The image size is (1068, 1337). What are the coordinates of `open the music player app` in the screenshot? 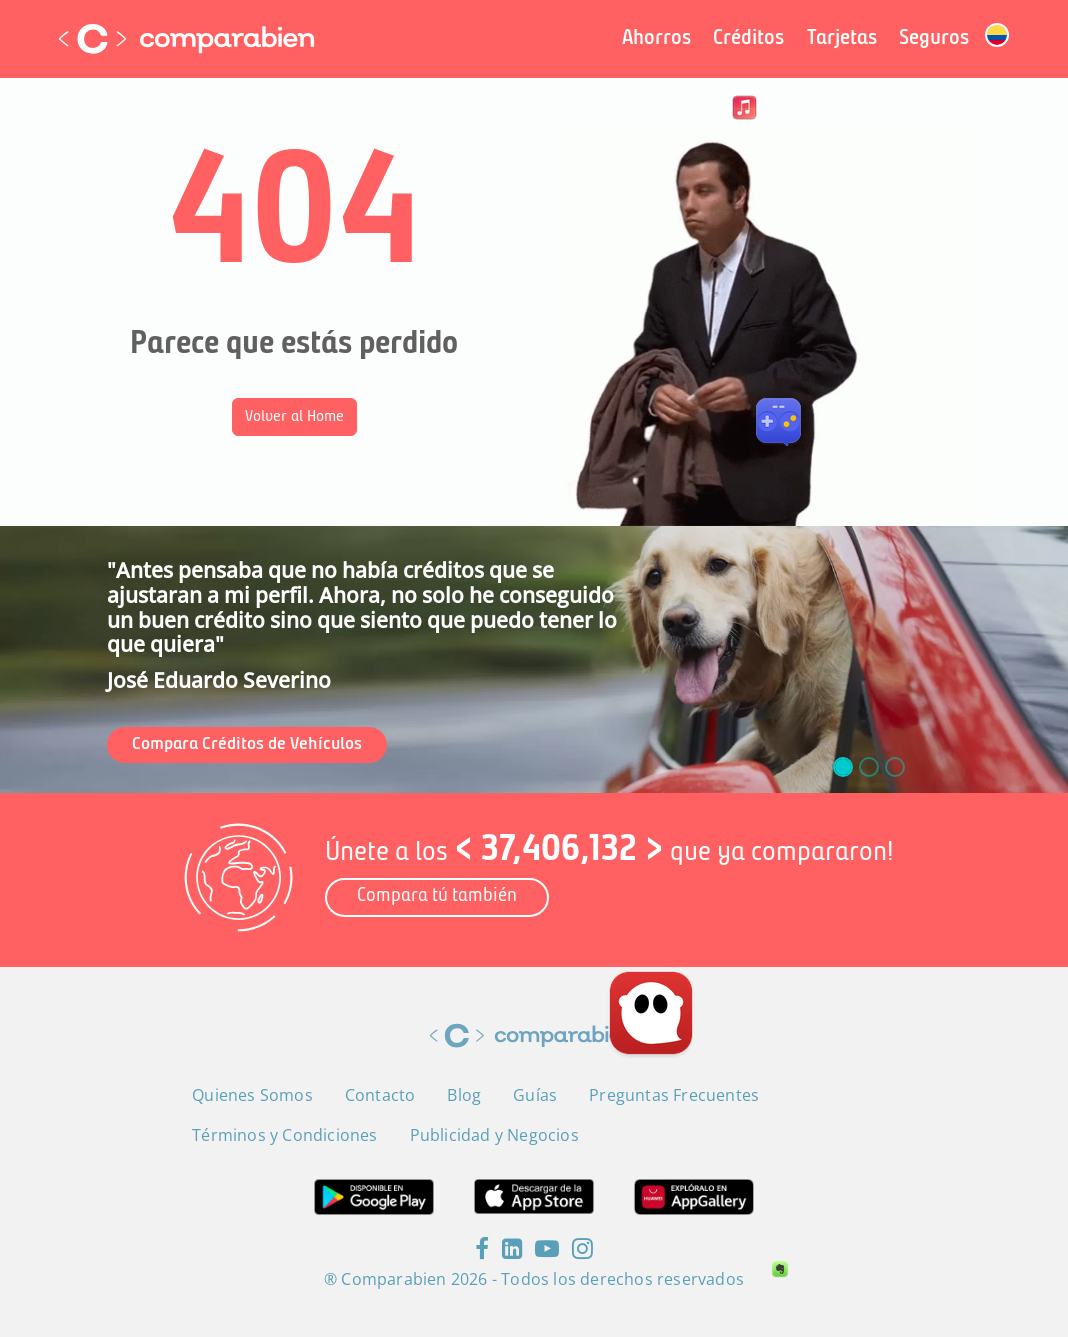 It's located at (744, 107).